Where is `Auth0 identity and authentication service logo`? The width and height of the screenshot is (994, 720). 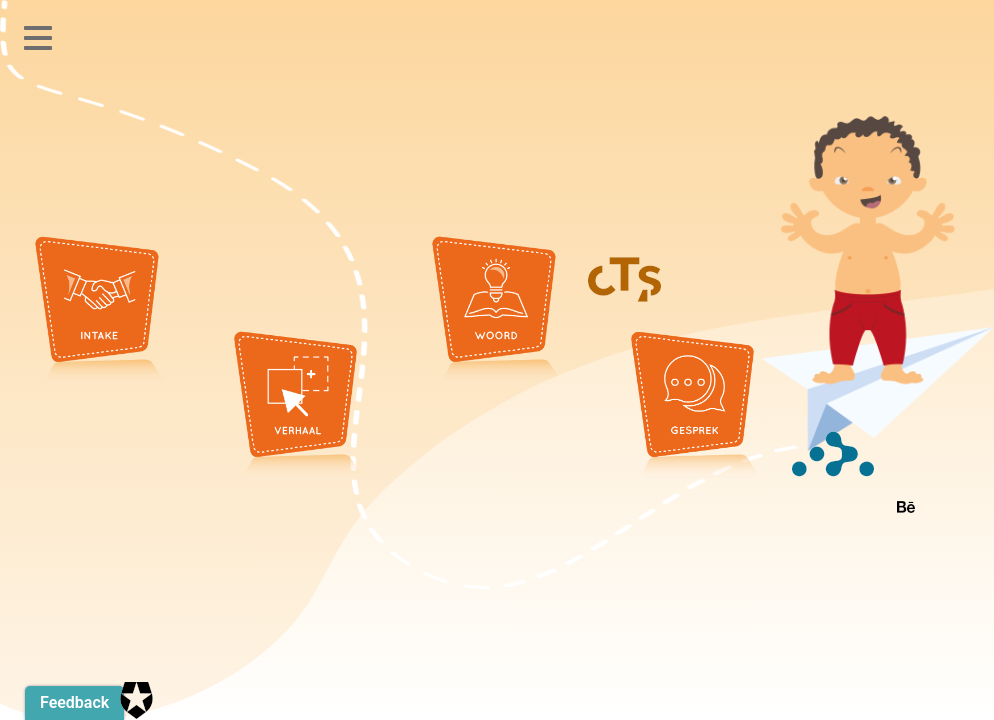
Auth0 identity and authentication service logo is located at coordinates (136, 700).